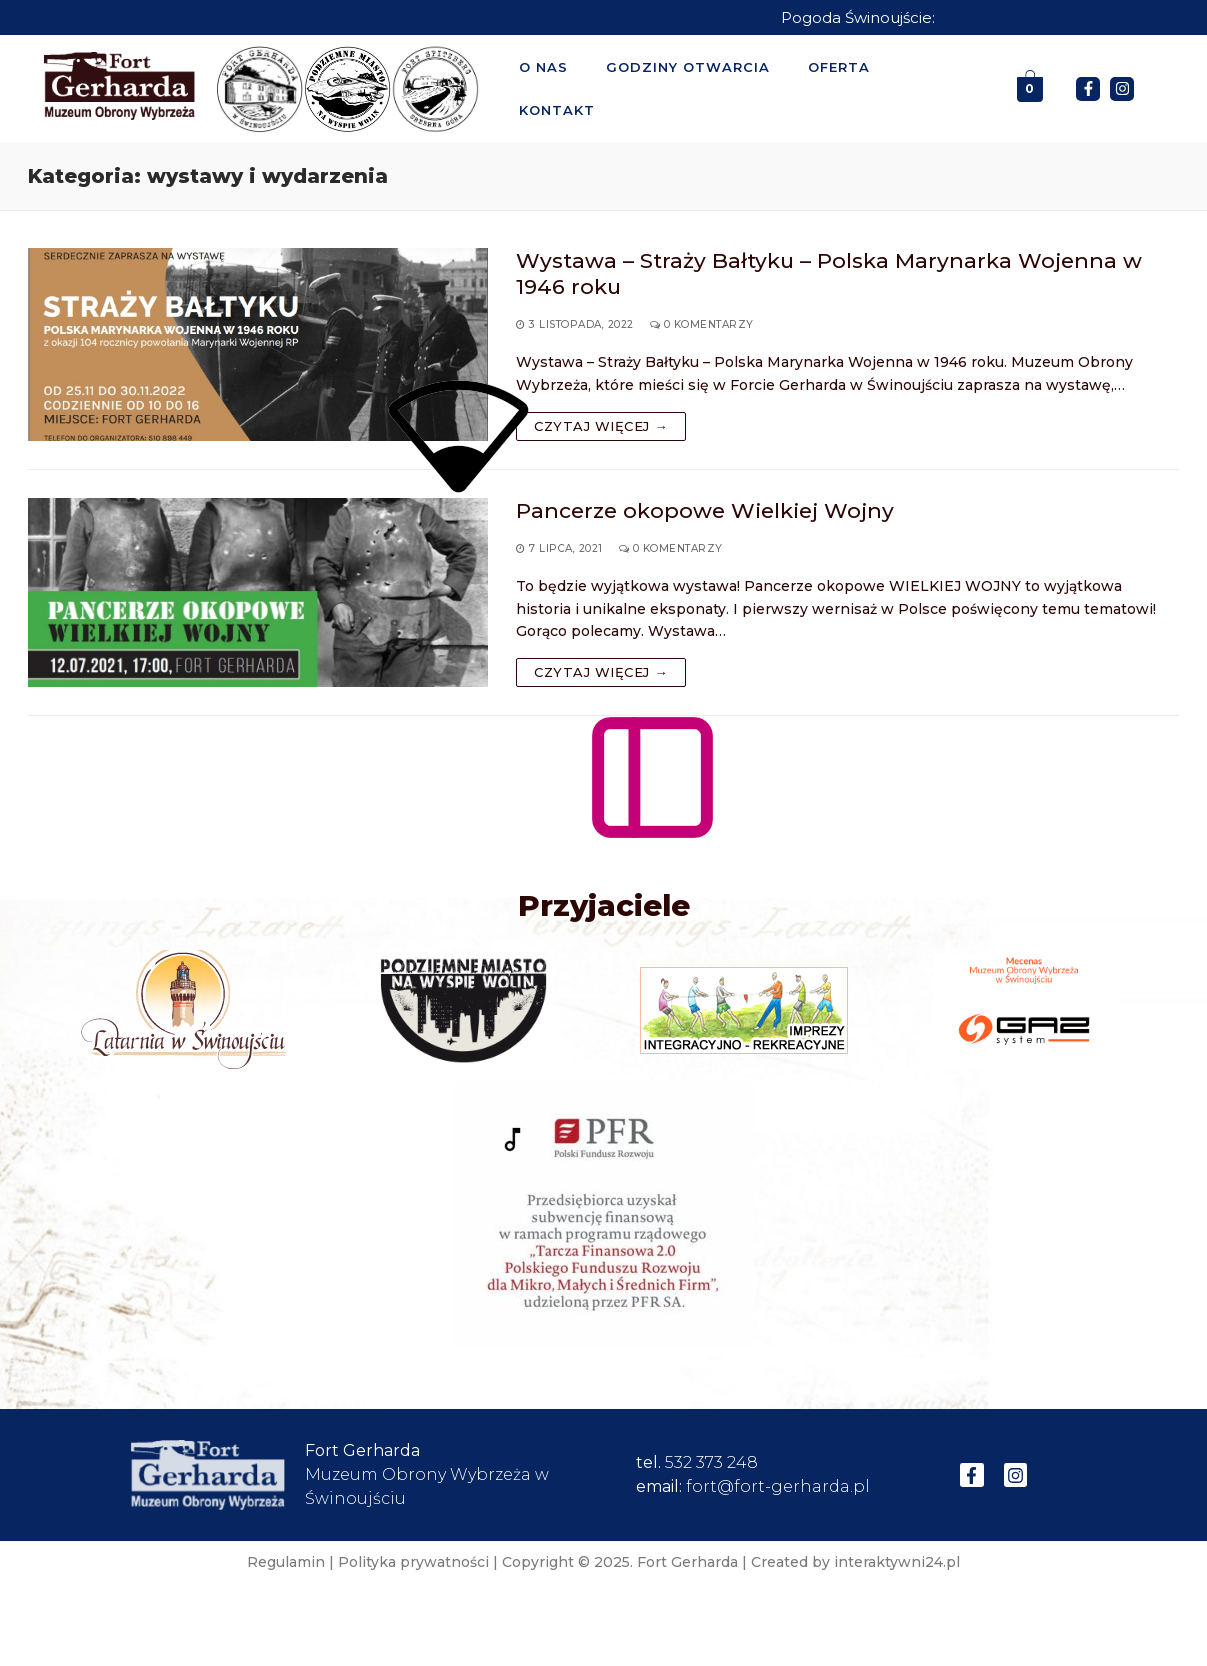 This screenshot has width=1207, height=1666. I want to click on play or access audio content, so click(512, 1139).